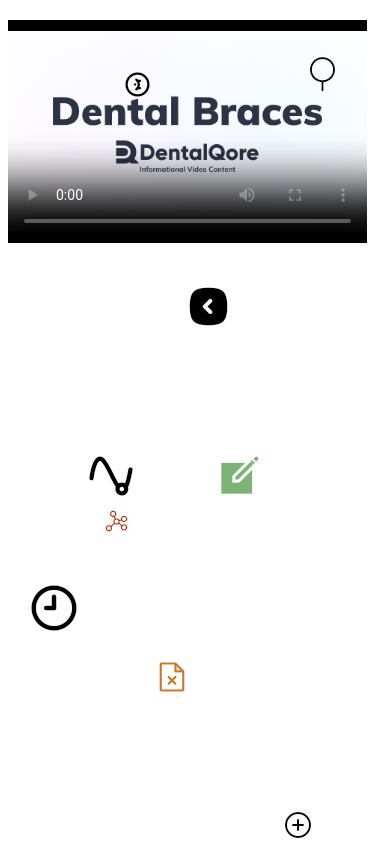  What do you see at coordinates (137, 84) in the screenshot?
I see `mantine UI library logo` at bounding box center [137, 84].